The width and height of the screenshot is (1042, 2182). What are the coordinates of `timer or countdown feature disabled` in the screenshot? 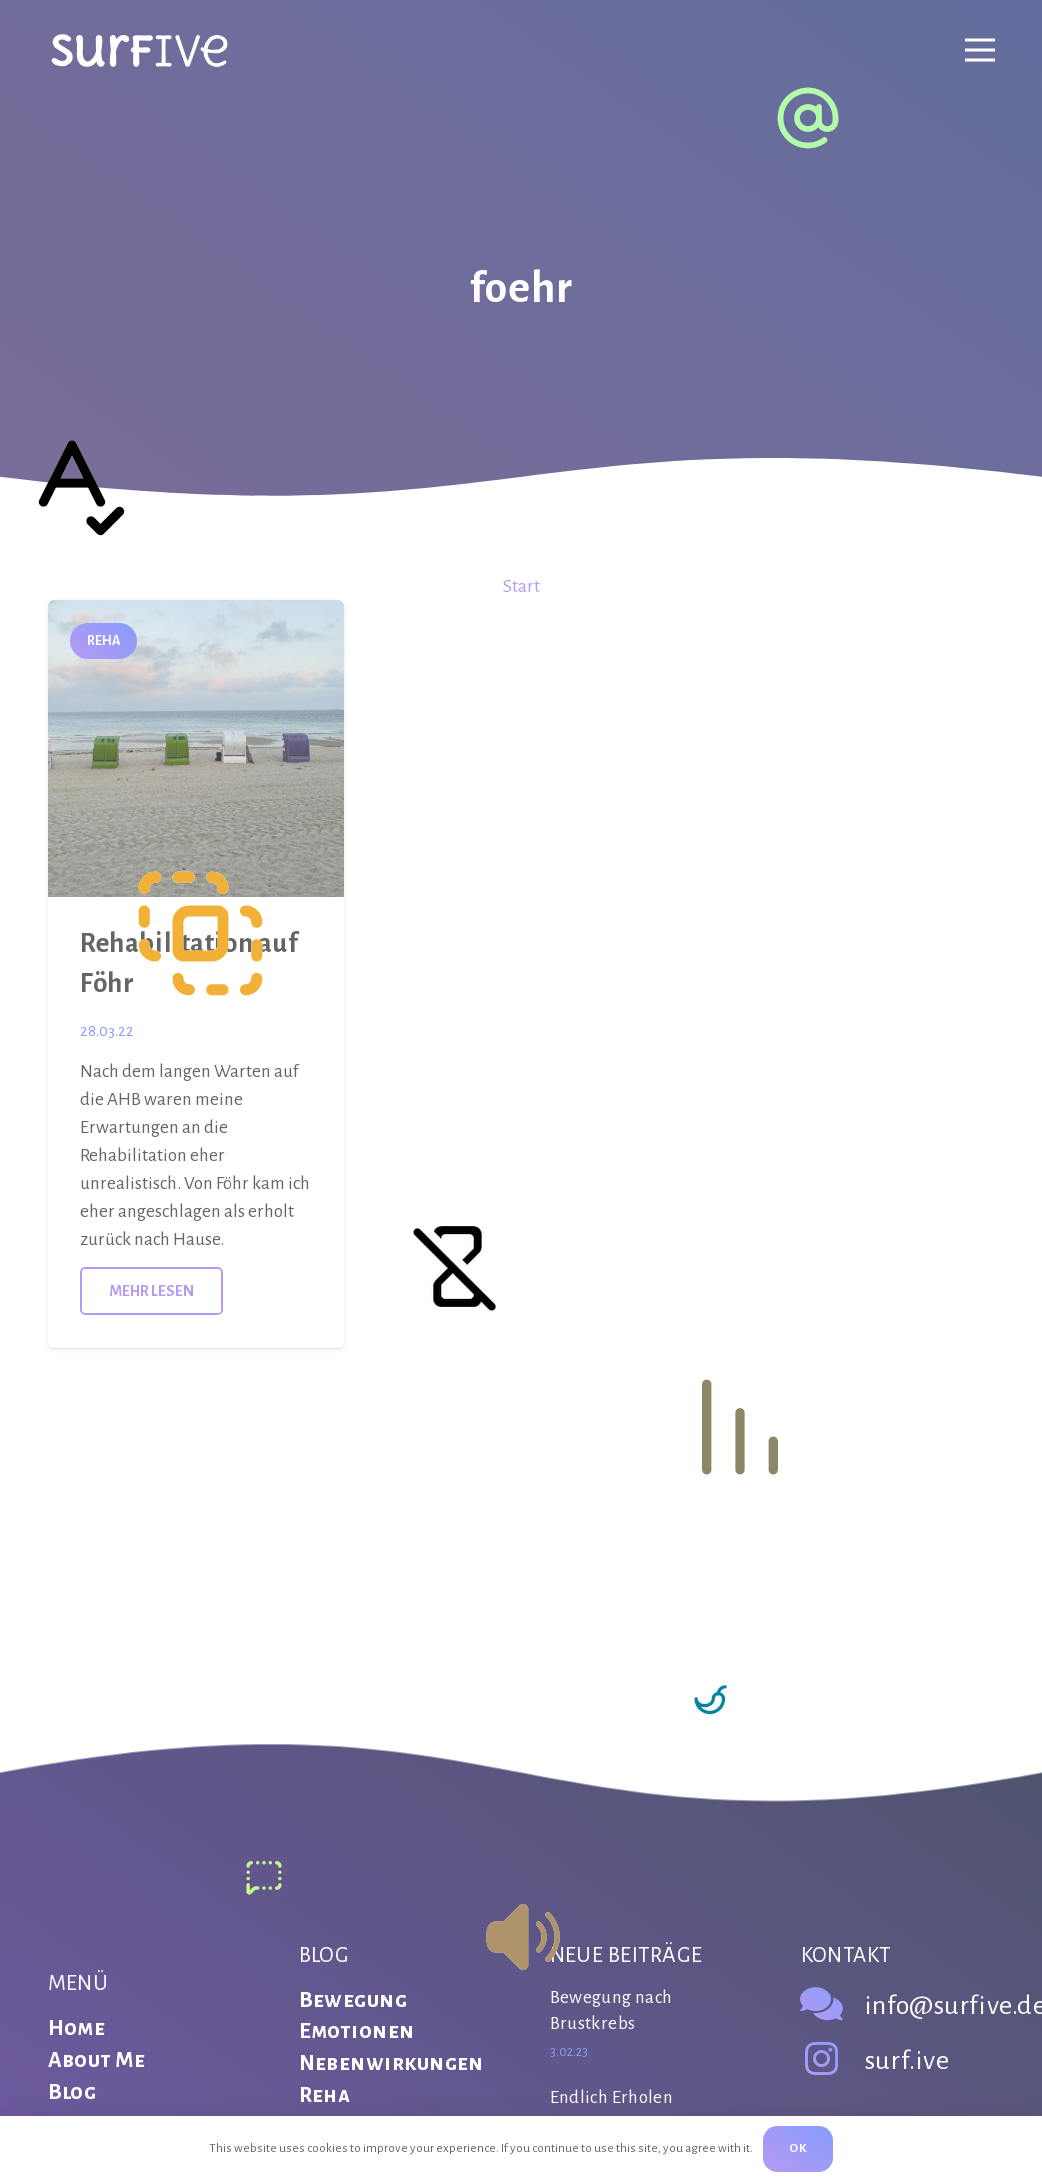 It's located at (457, 1266).